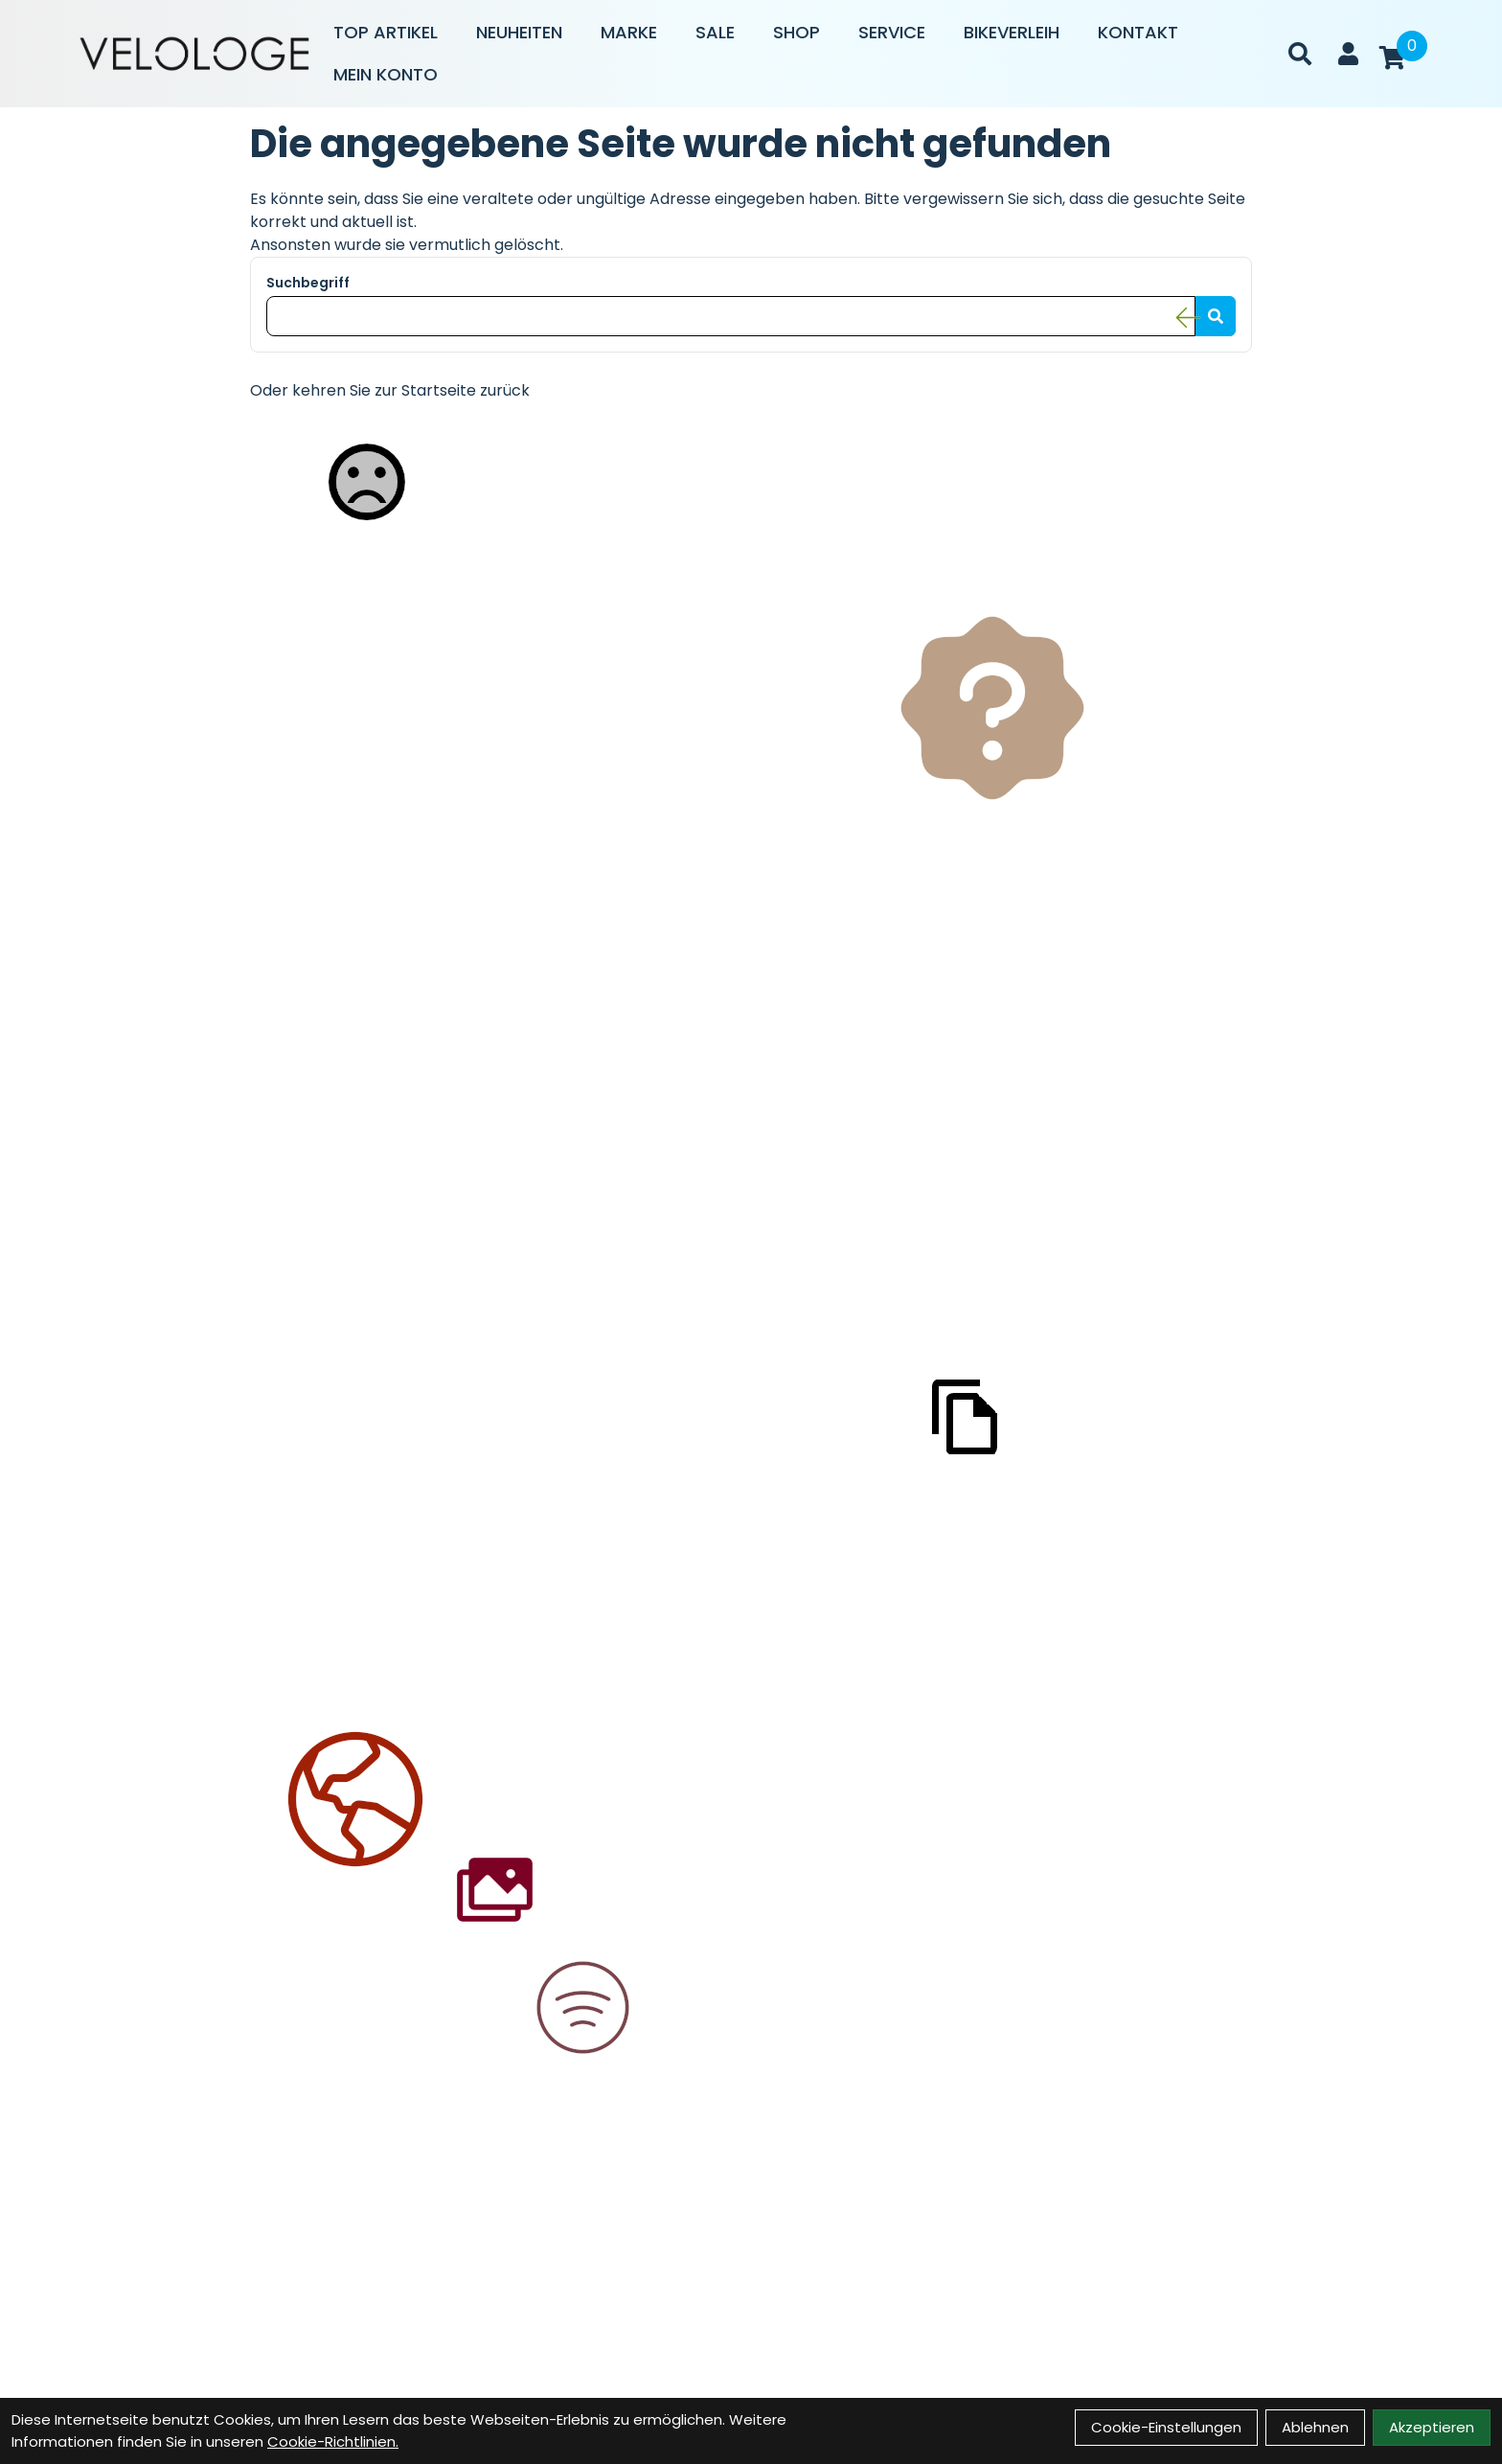 Image resolution: width=1502 pixels, height=2464 pixels. What do you see at coordinates (494, 1889) in the screenshot?
I see `view photo gallery or image library` at bounding box center [494, 1889].